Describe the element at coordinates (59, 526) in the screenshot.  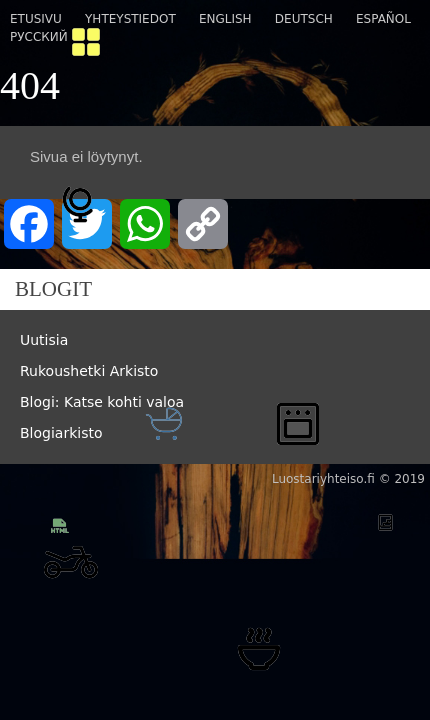
I see `view or open an HTML file` at that location.